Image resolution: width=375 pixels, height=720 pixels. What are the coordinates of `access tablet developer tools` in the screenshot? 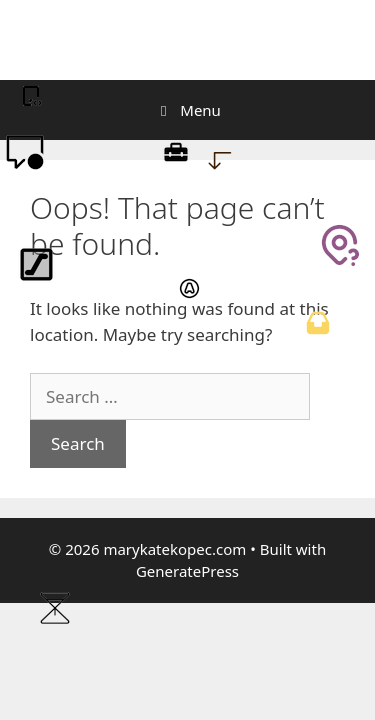 It's located at (31, 96).